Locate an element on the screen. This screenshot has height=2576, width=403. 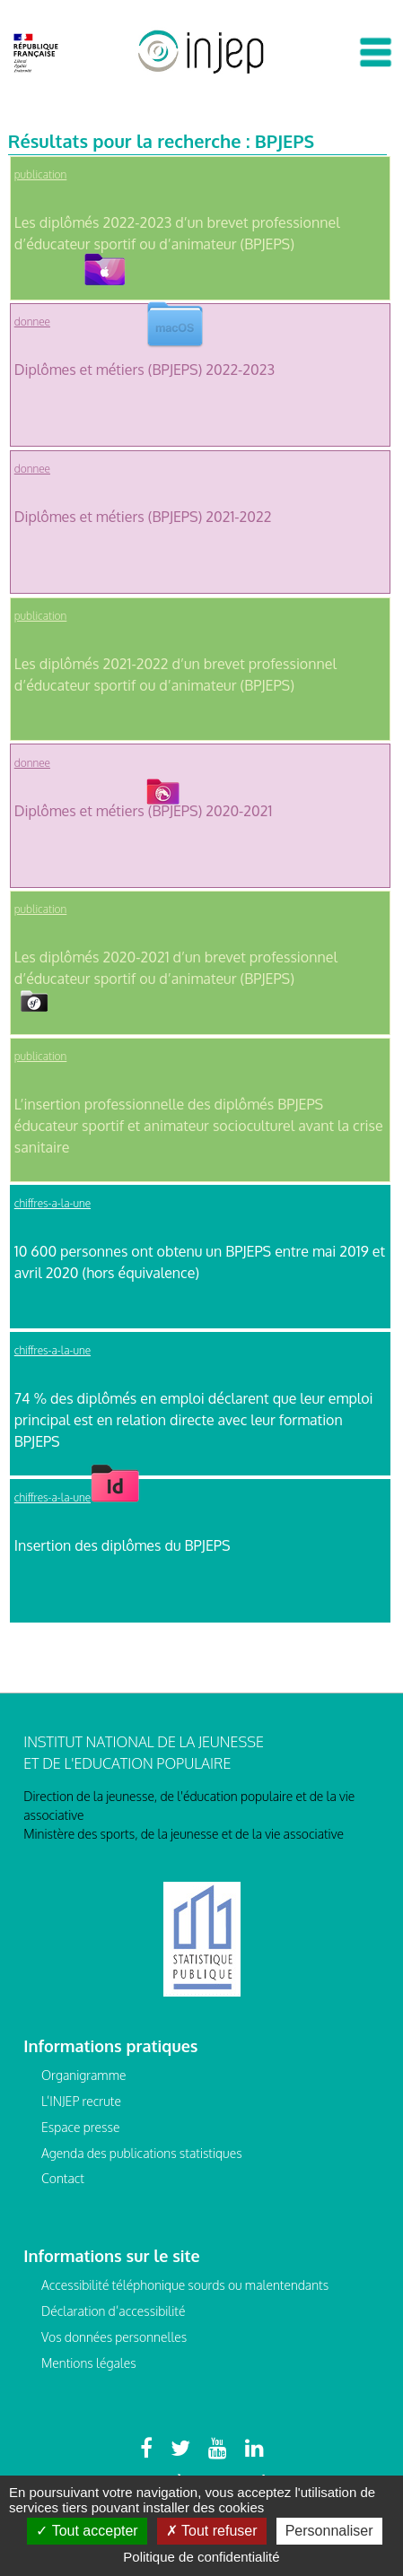
folder containing adobe indesign project files is located at coordinates (115, 1484).